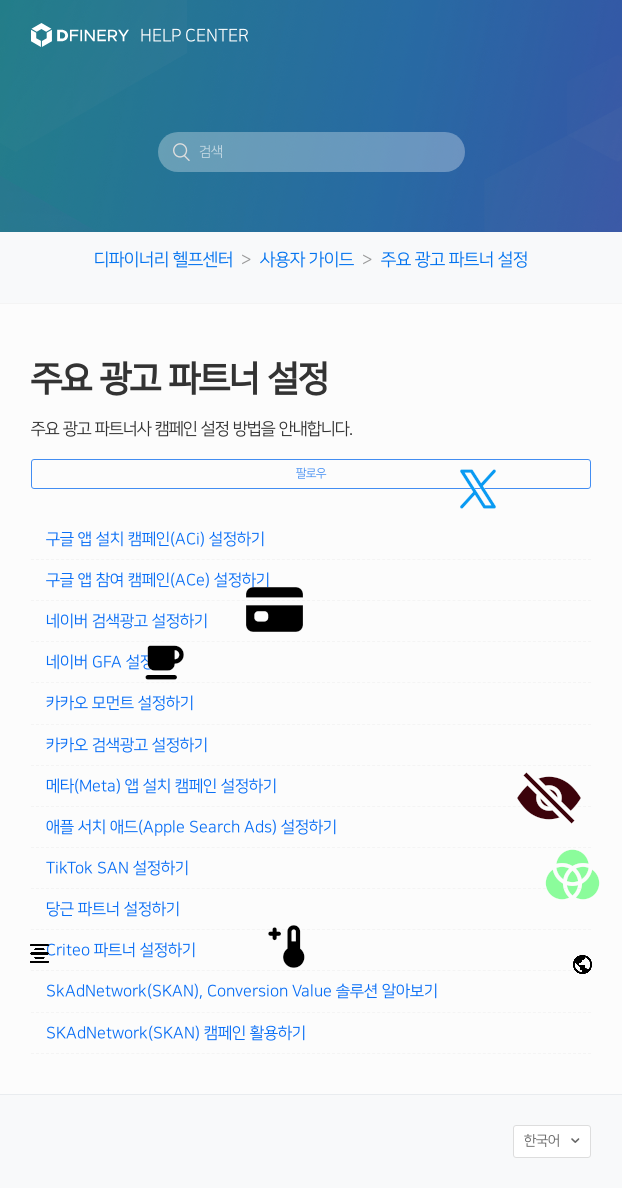  What do you see at coordinates (549, 798) in the screenshot?
I see `hide password or sensitive content` at bounding box center [549, 798].